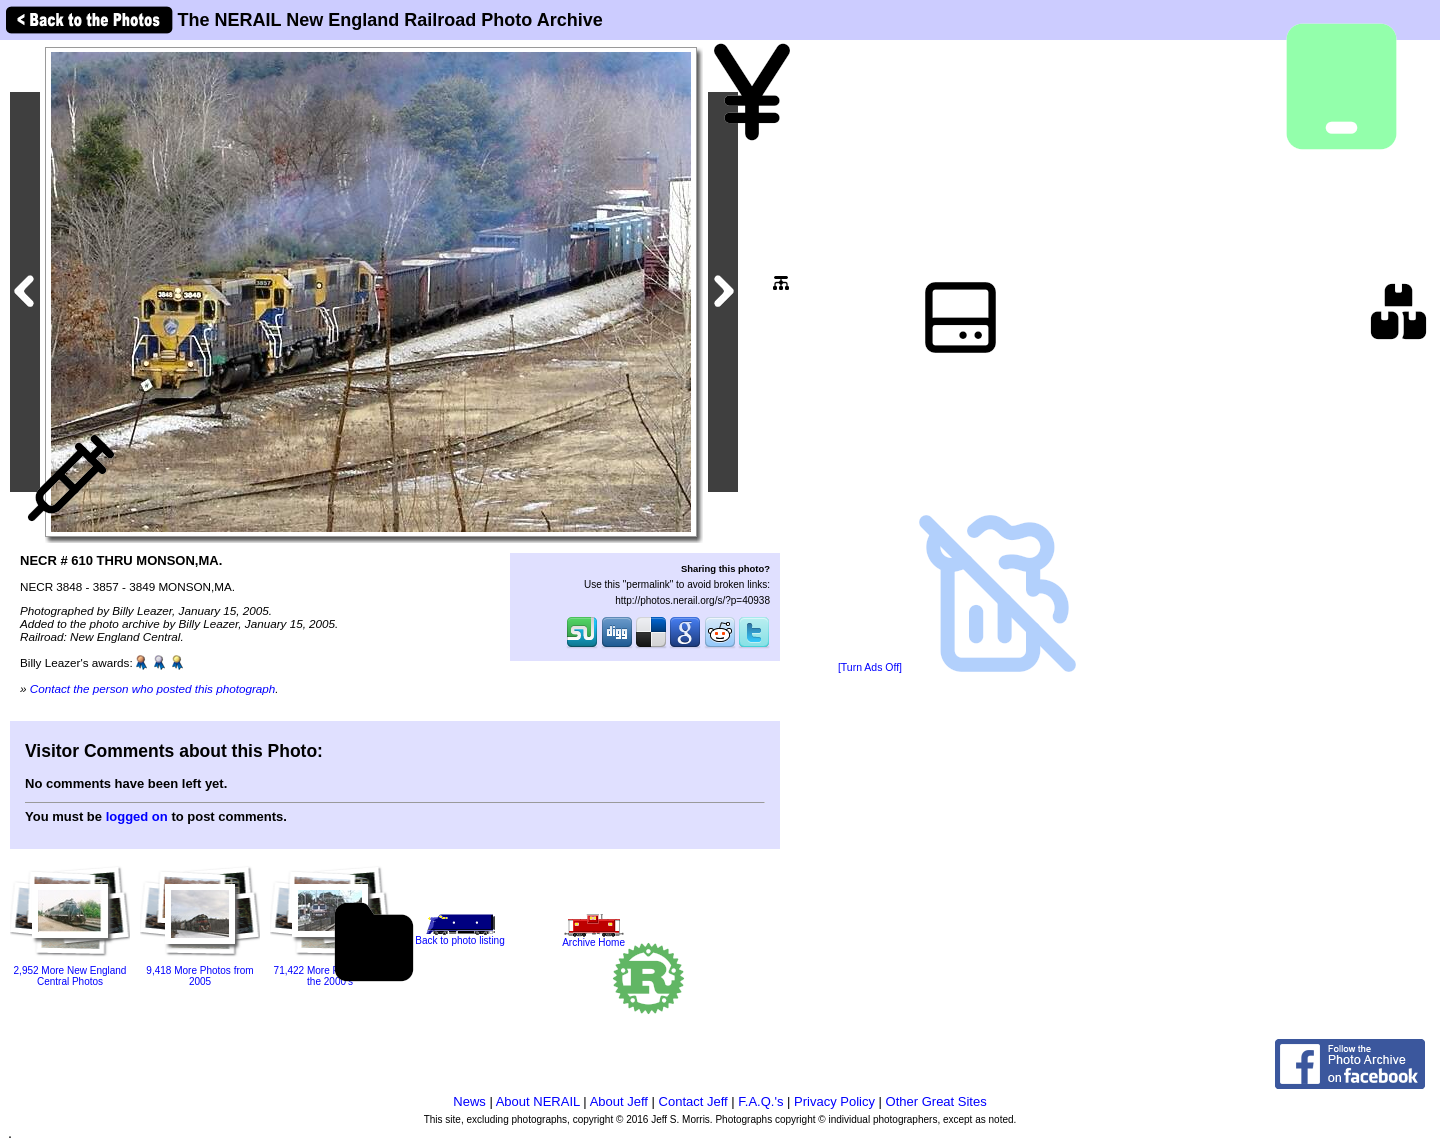  What do you see at coordinates (1341, 86) in the screenshot?
I see `indicates an android tablet device` at bounding box center [1341, 86].